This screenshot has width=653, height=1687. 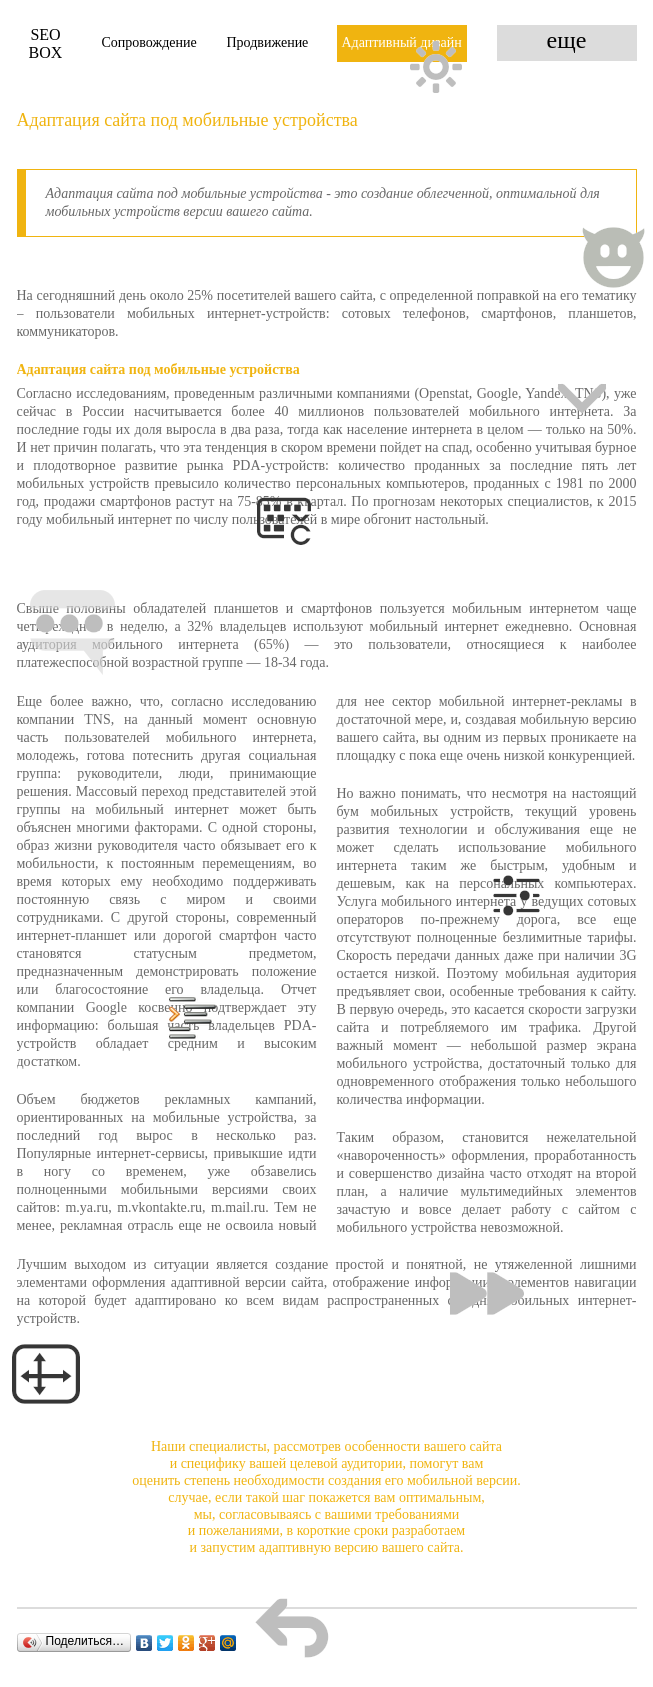 I want to click on increase text indentation, so click(x=192, y=1019).